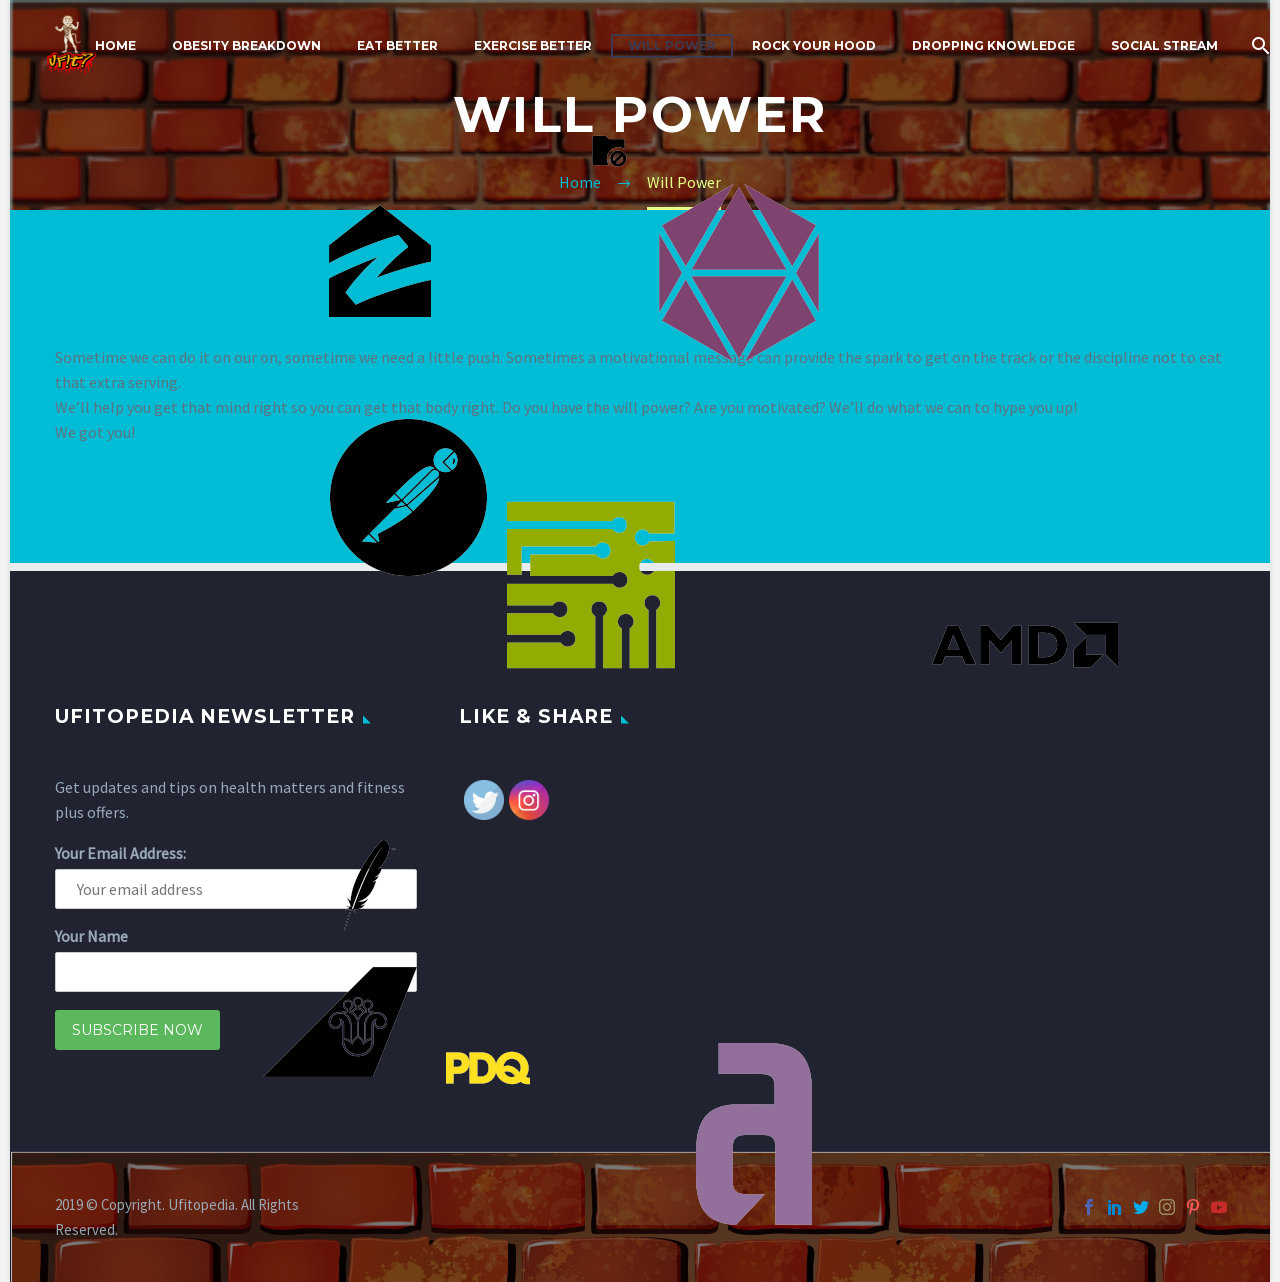  Describe the element at coordinates (739, 273) in the screenshot. I see `clever cloud platform logo` at that location.